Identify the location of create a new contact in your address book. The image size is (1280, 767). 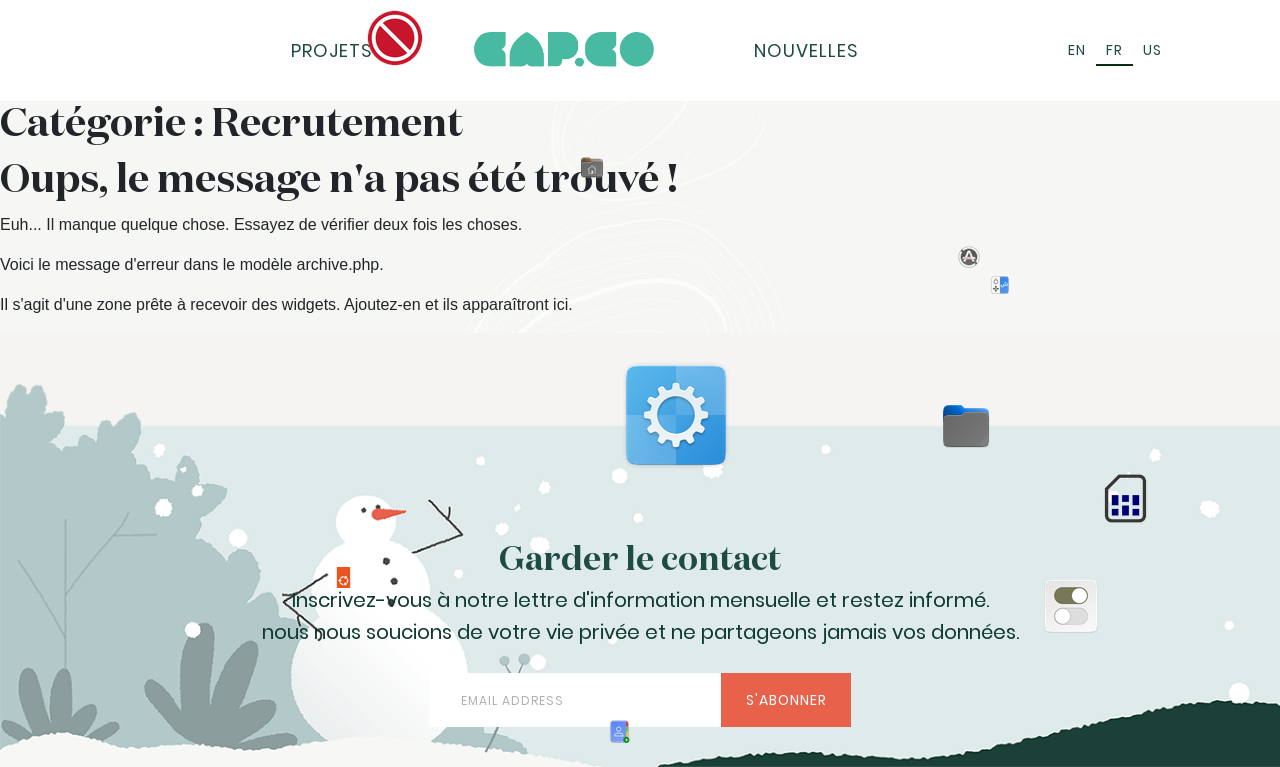
(619, 731).